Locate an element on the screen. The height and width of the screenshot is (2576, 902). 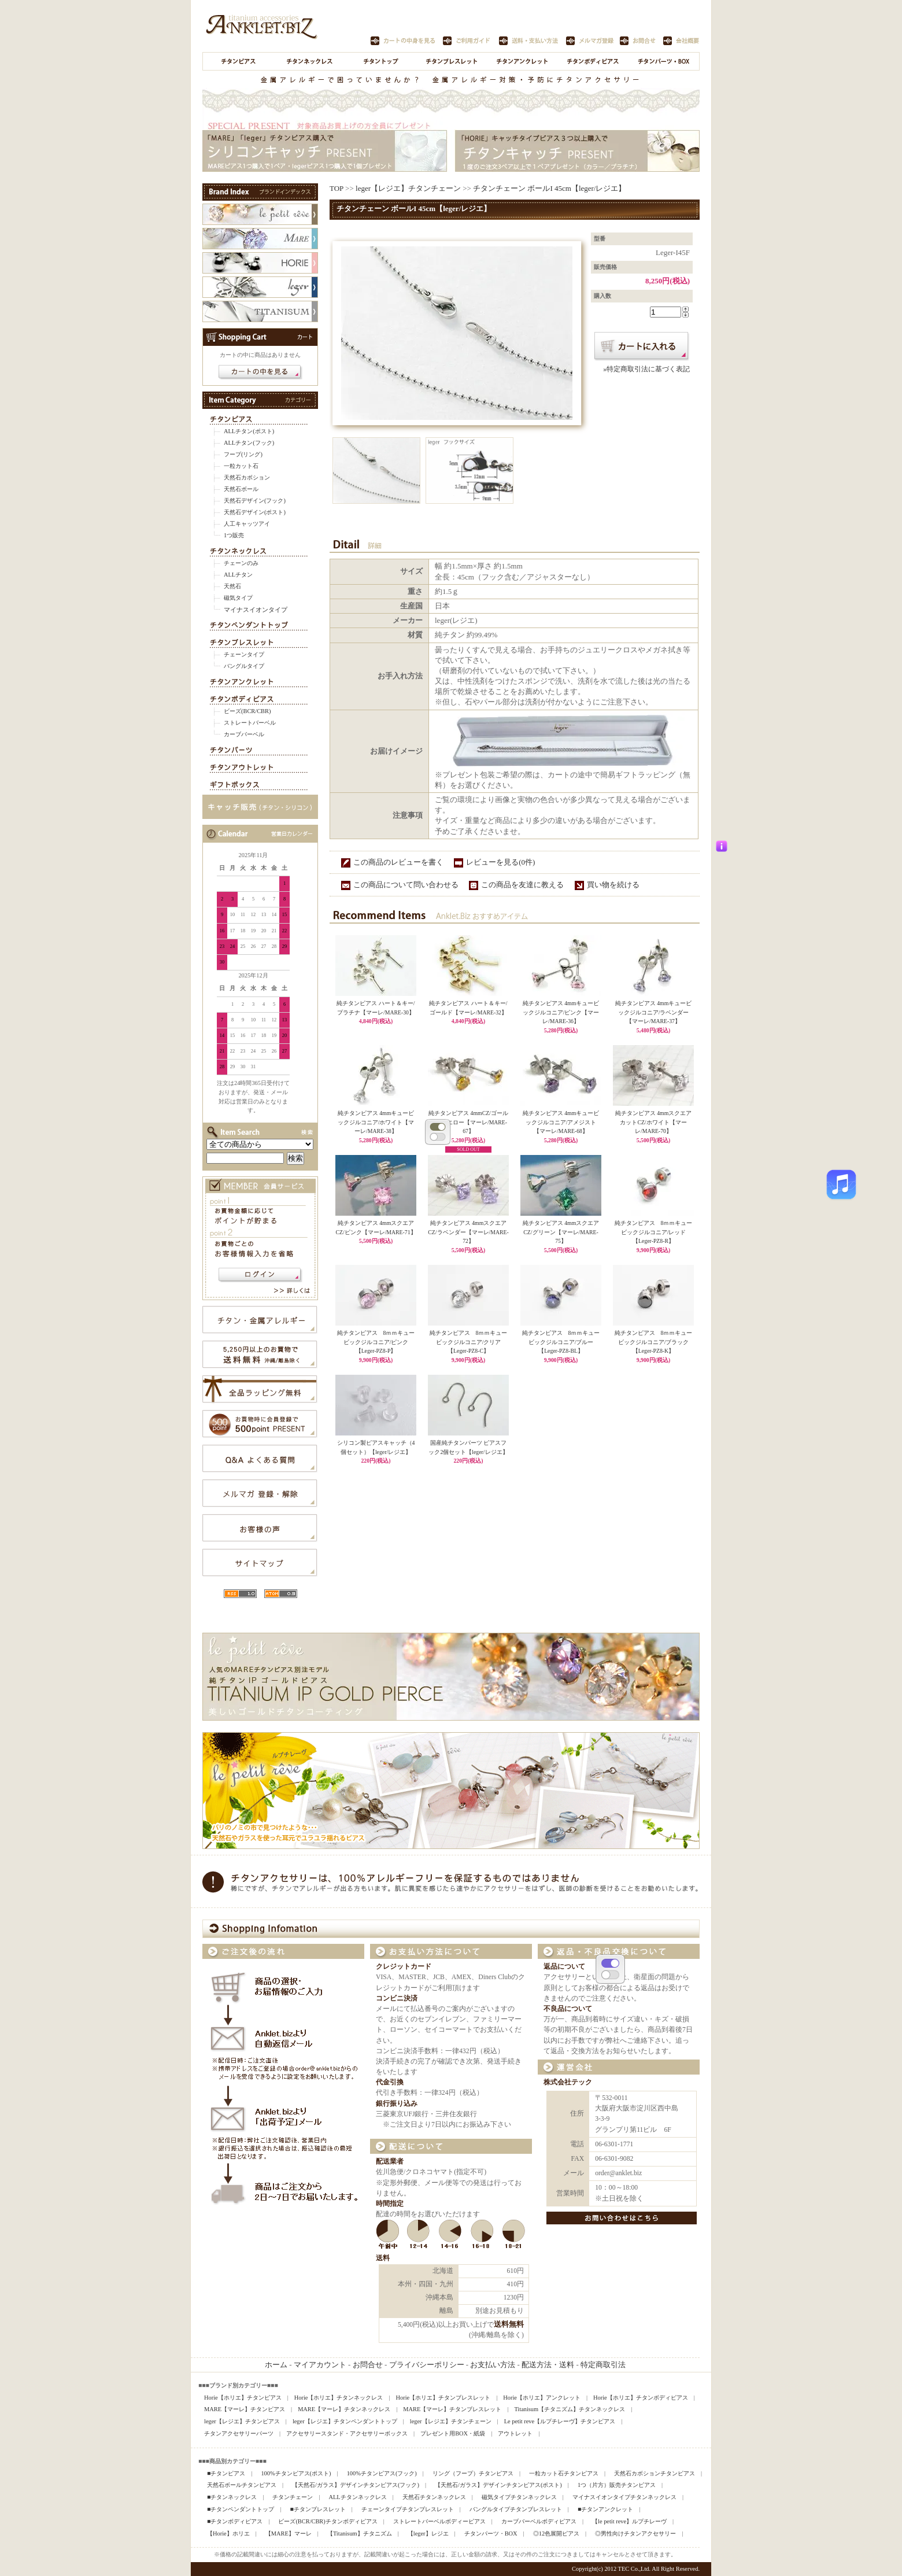
open gnome tweaks to customize desktop settings is located at coordinates (438, 1132).